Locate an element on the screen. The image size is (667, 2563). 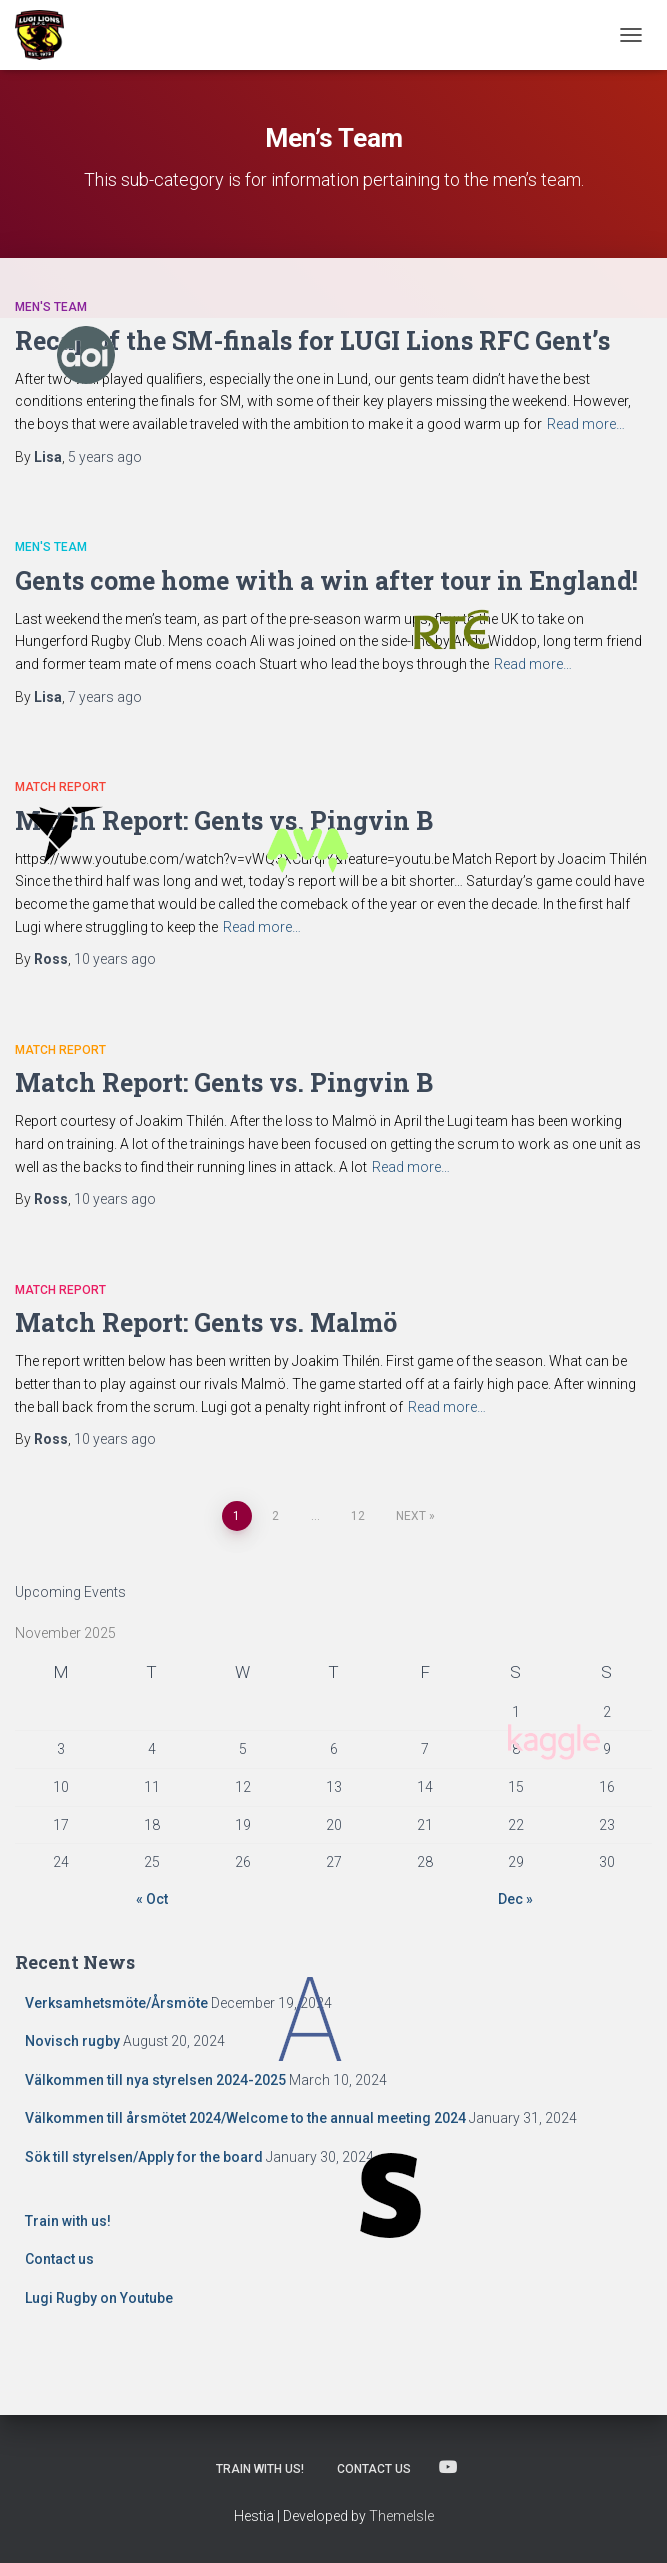
digital object identifier (DOI) logo is located at coordinates (86, 355).